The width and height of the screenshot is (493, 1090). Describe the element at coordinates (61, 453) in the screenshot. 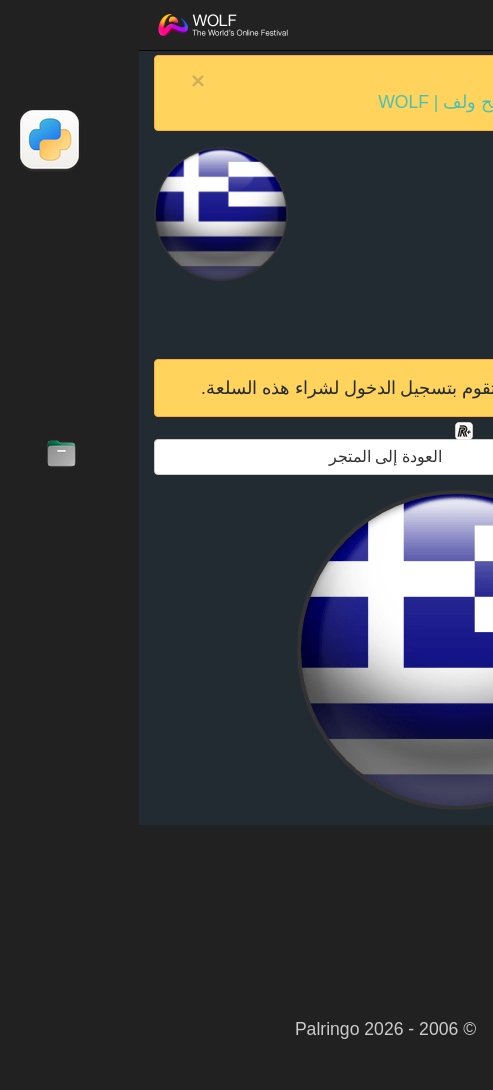

I see `open the file manager` at that location.